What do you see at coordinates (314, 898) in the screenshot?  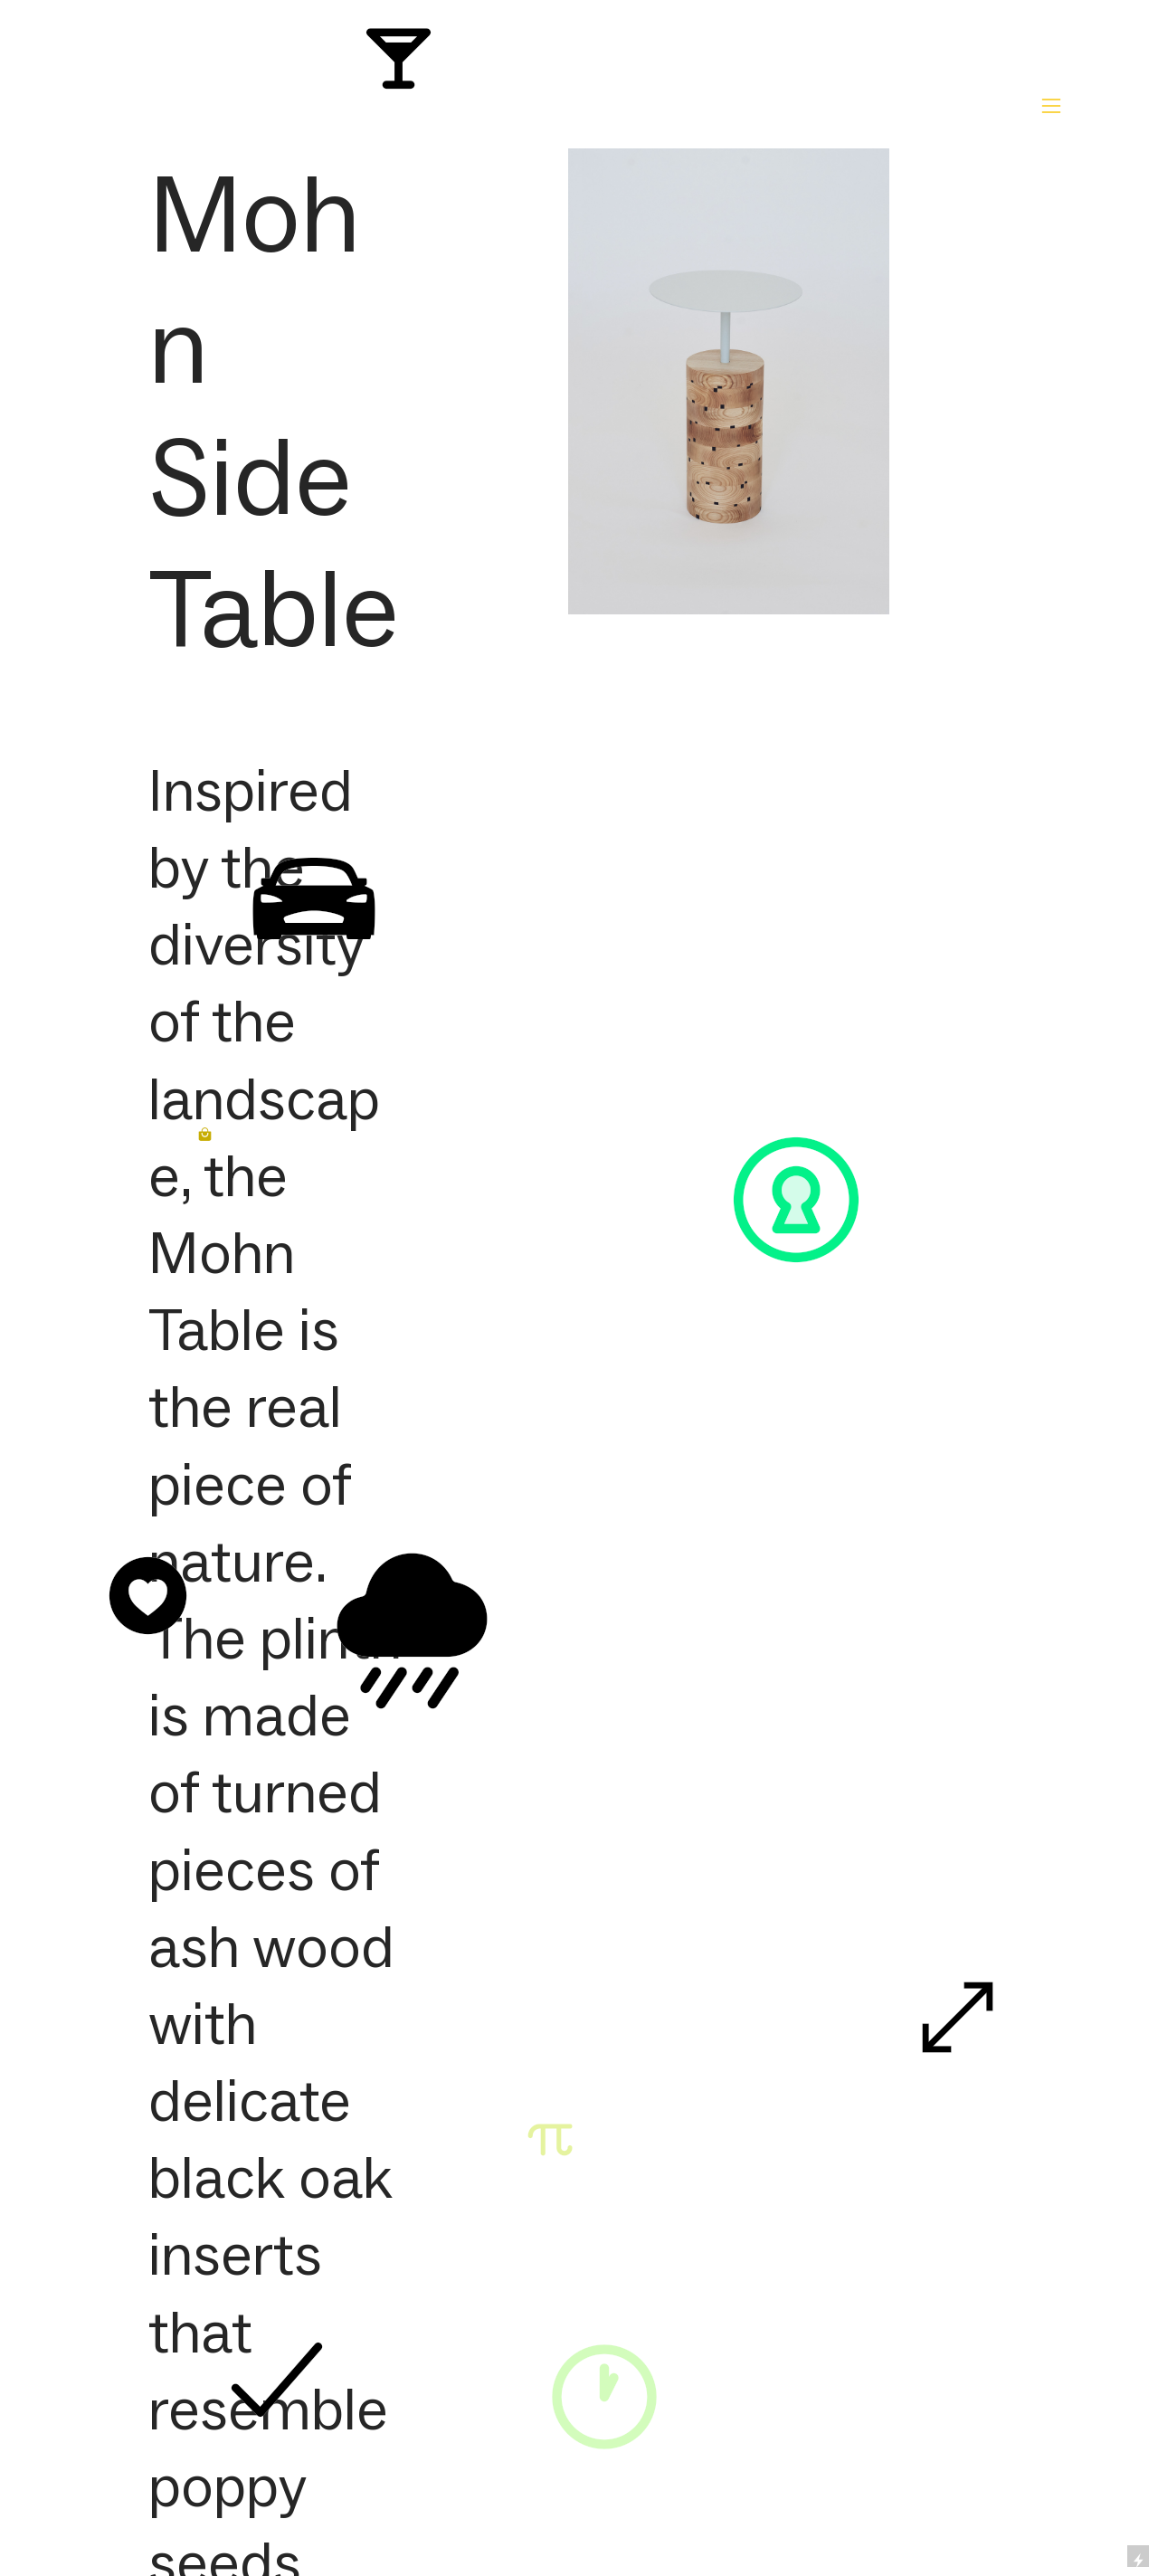 I see `access sports car or vehicle settings` at bounding box center [314, 898].